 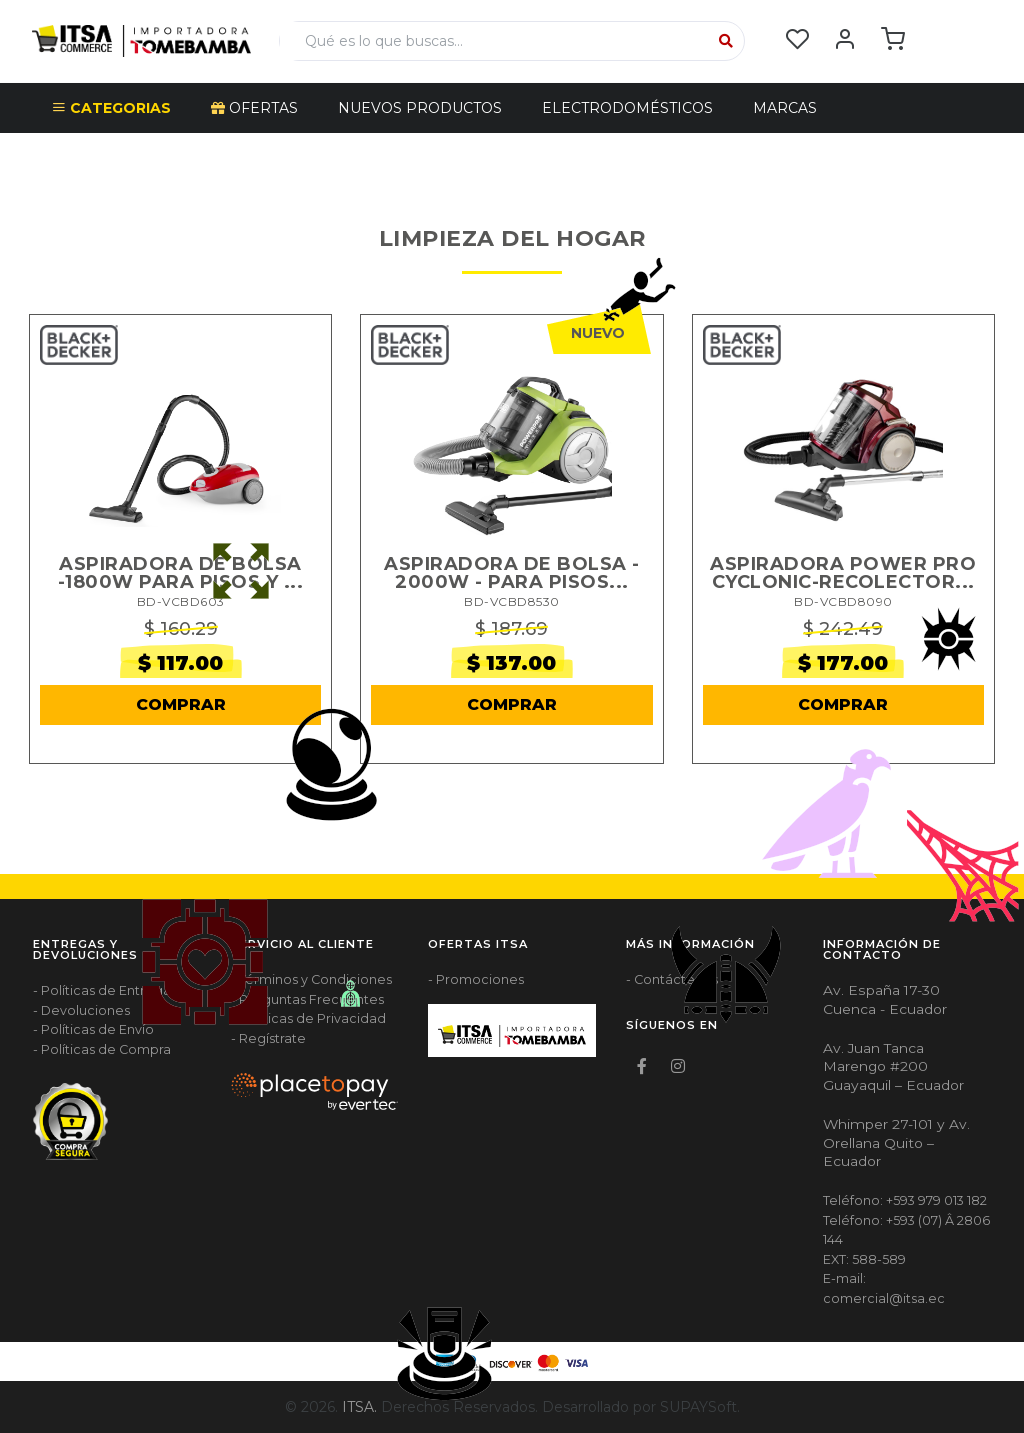 What do you see at coordinates (350, 993) in the screenshot?
I see `practice target for shooting range simulation` at bounding box center [350, 993].